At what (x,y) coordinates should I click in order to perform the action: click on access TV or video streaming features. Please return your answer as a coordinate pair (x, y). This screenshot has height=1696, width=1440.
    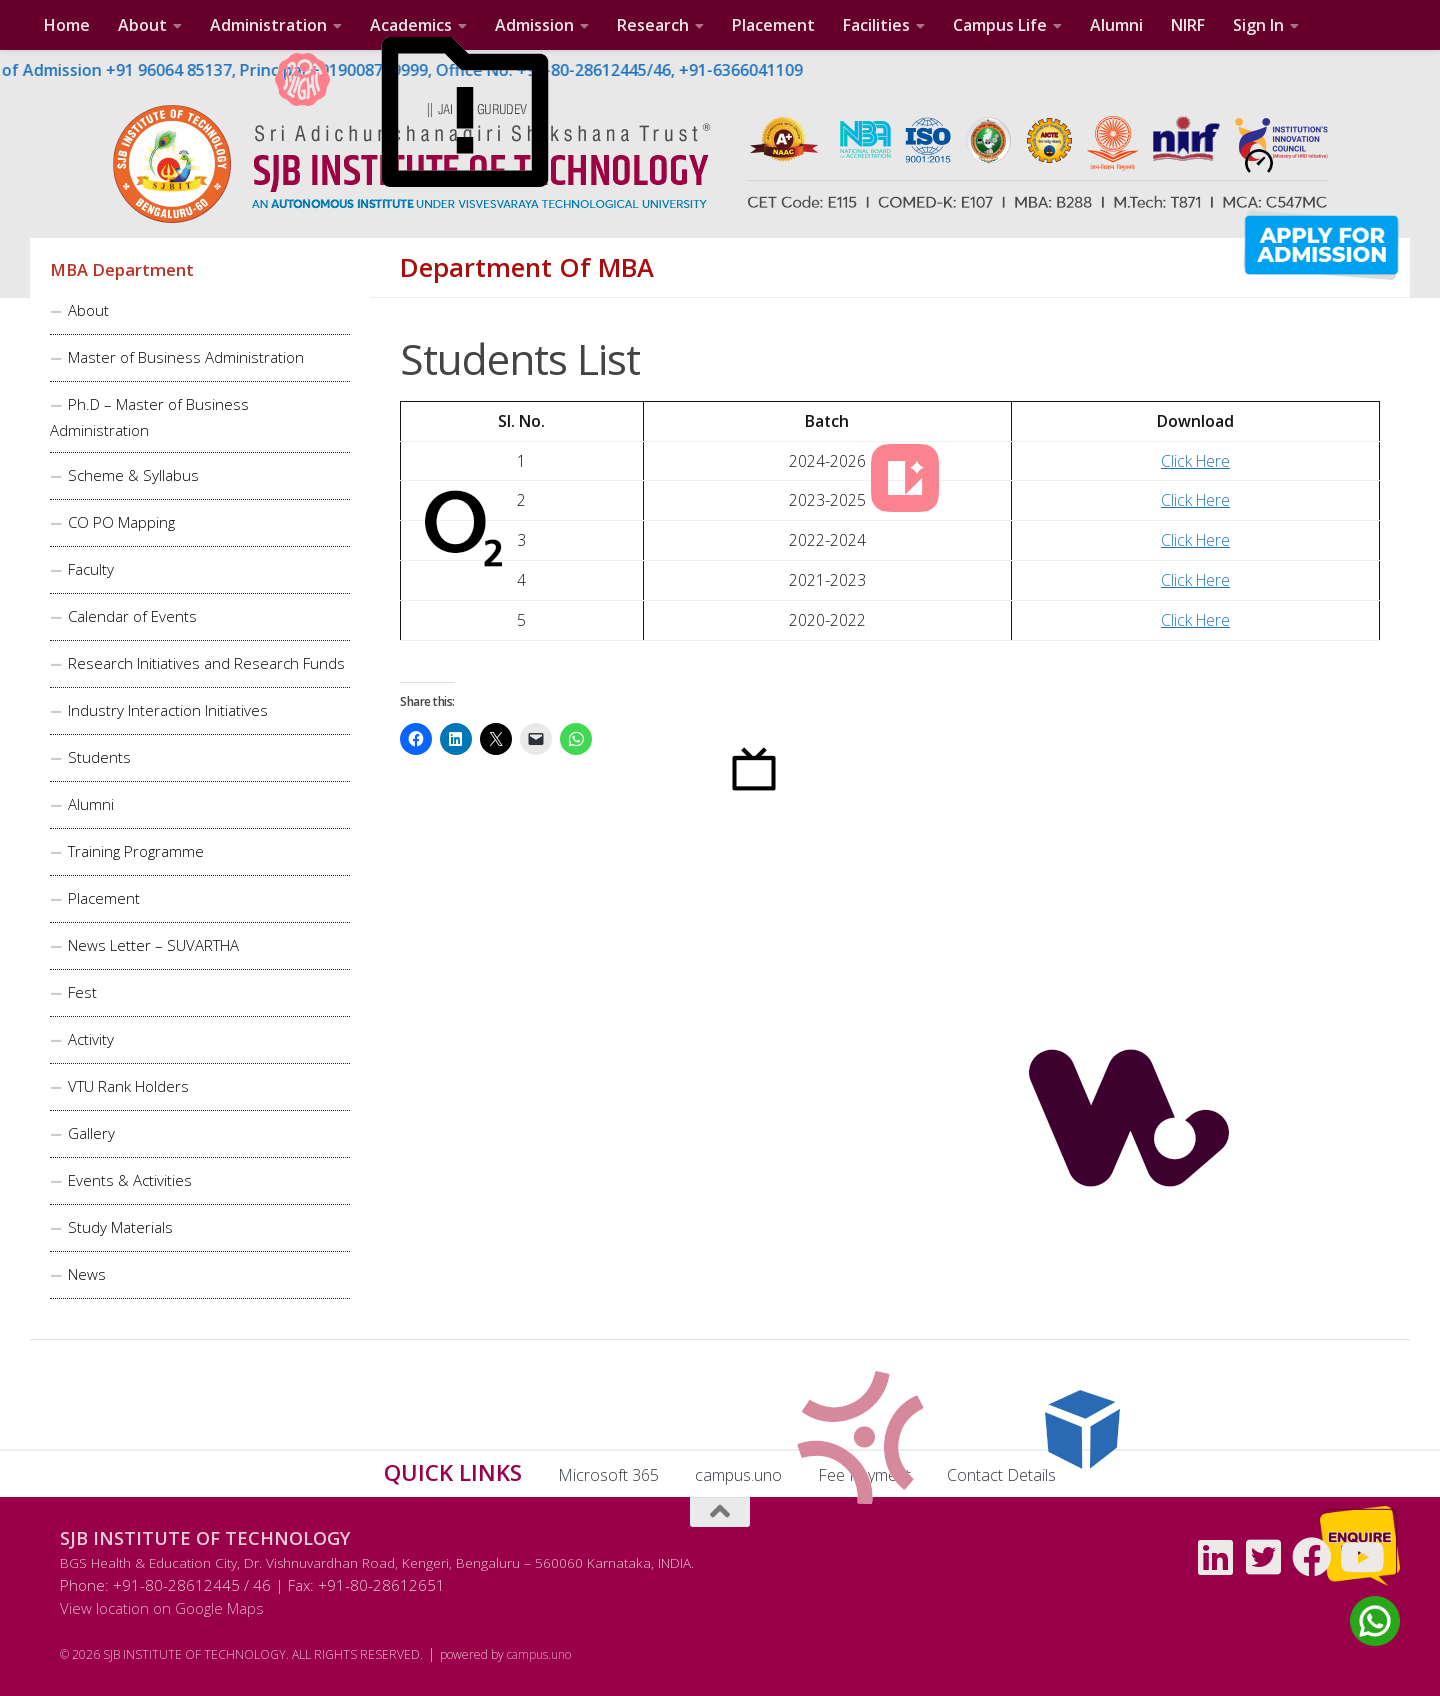
    Looking at the image, I should click on (754, 771).